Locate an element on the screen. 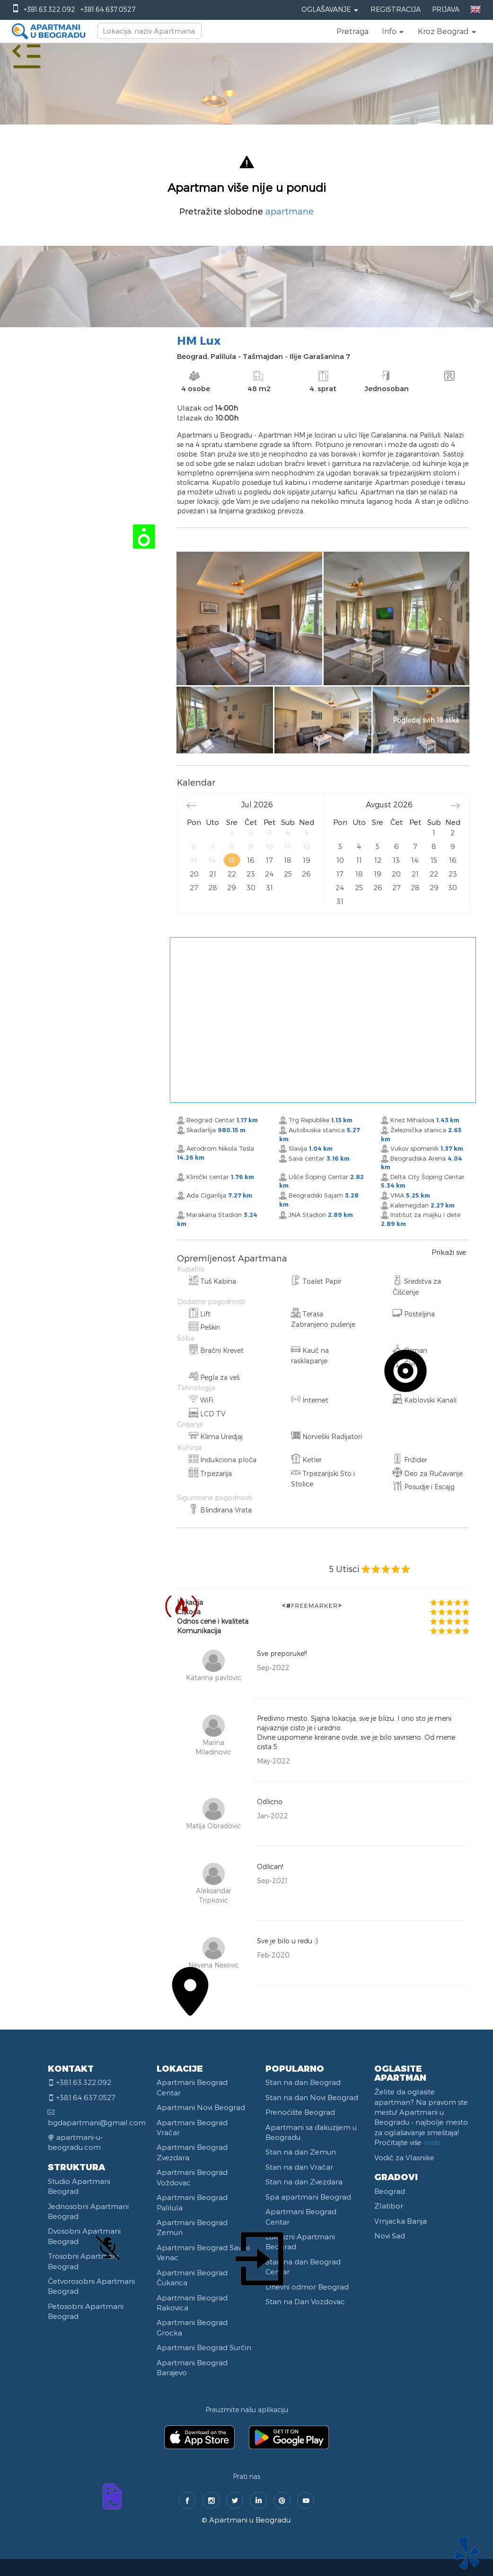 The width and height of the screenshot is (493, 2576). mute your microphone is located at coordinates (107, 2247).